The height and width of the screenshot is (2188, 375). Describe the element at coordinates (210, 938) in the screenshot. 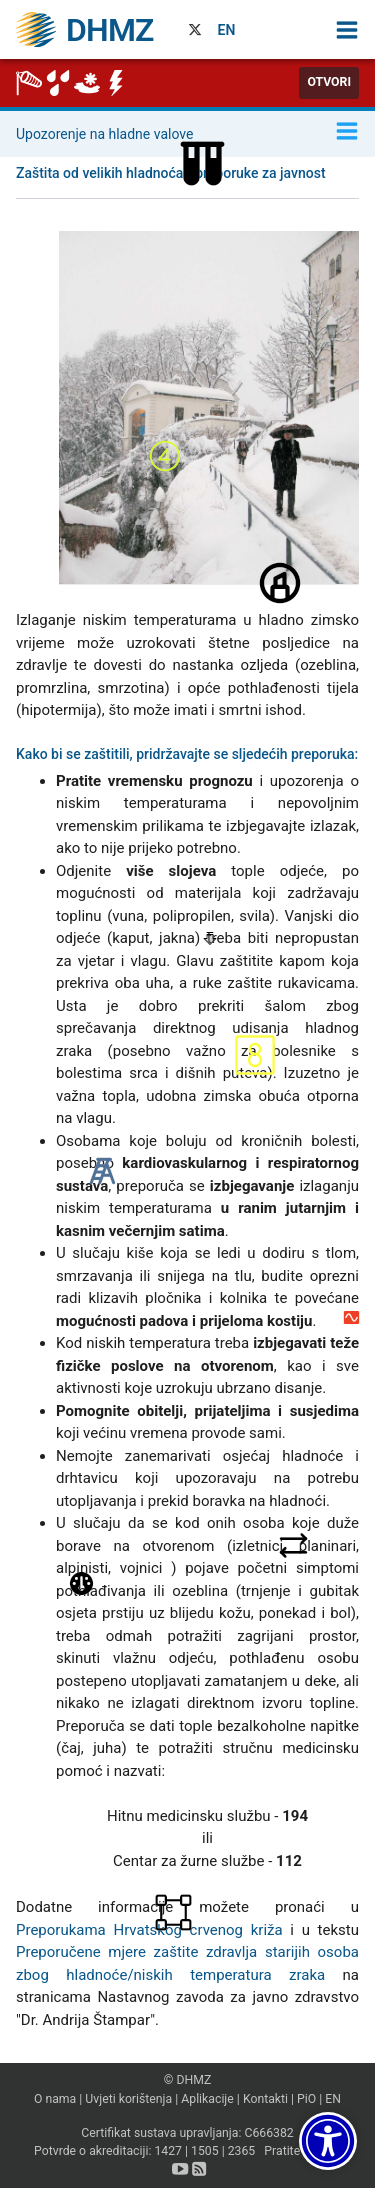

I see `download file or content` at that location.